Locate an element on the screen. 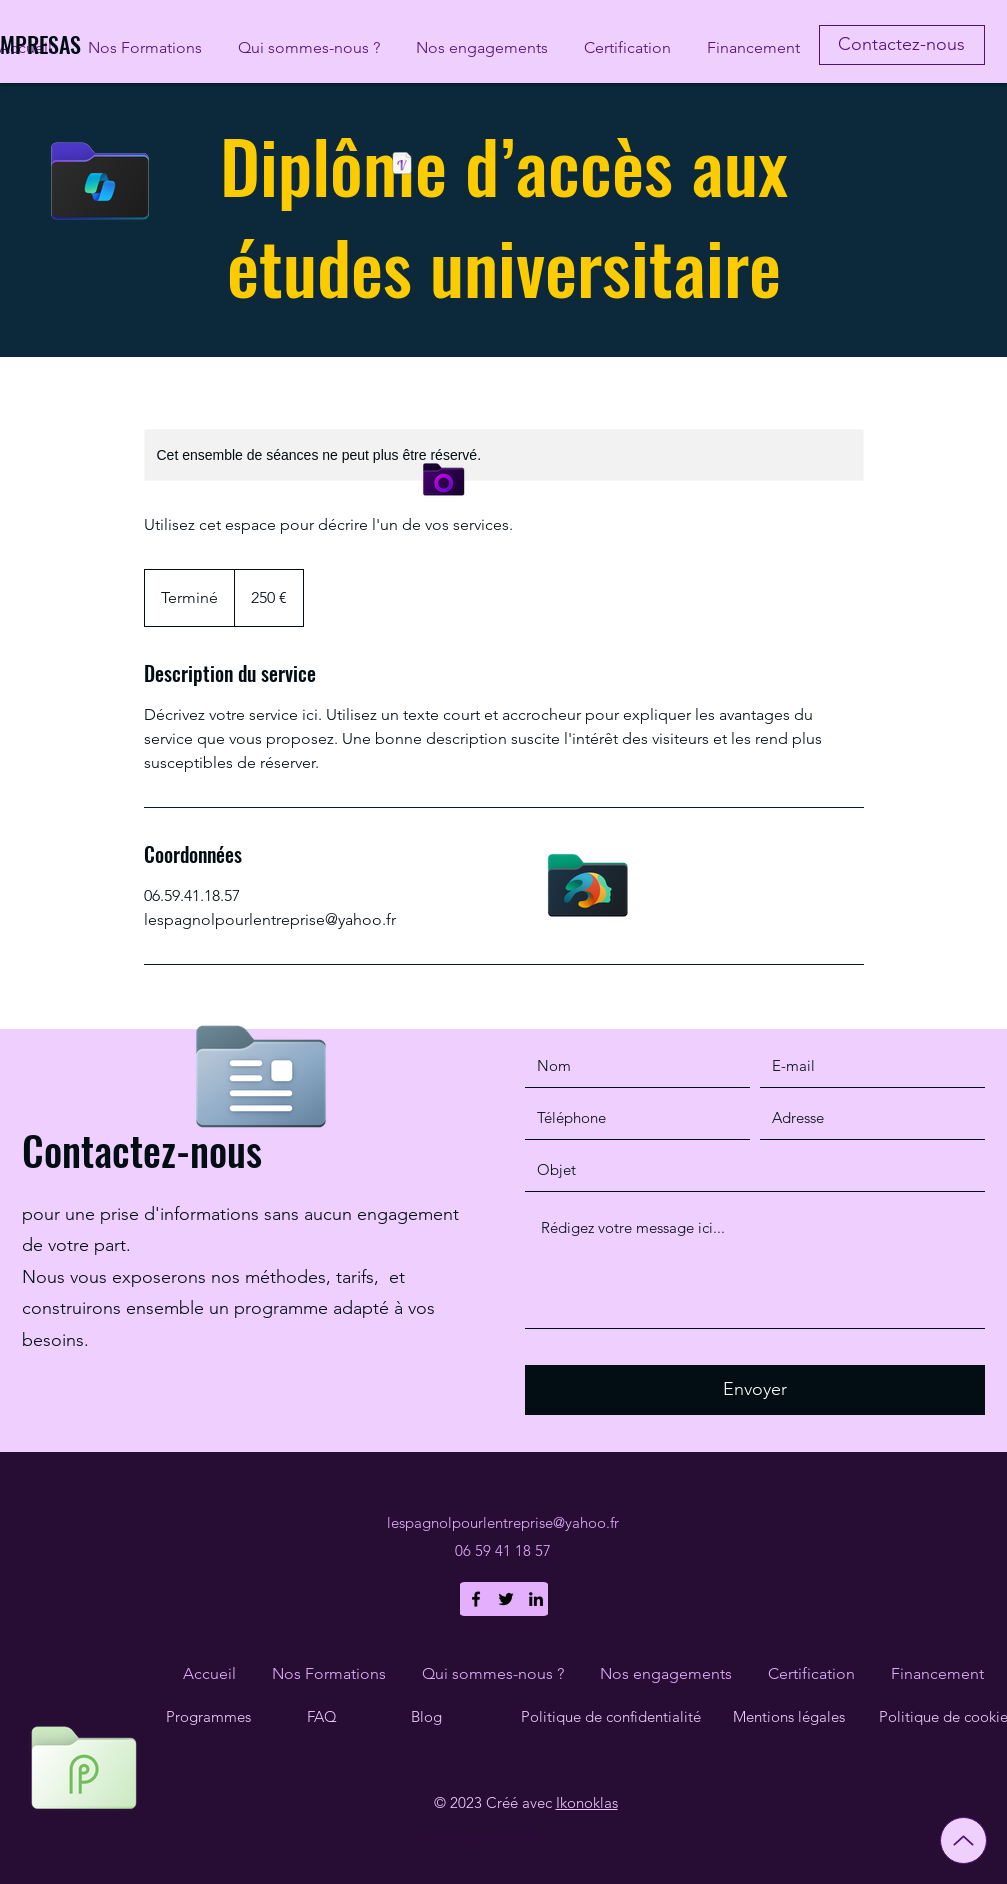 This screenshot has height=1884, width=1007. open folder containing Microsoft Copilot files is located at coordinates (99, 183).